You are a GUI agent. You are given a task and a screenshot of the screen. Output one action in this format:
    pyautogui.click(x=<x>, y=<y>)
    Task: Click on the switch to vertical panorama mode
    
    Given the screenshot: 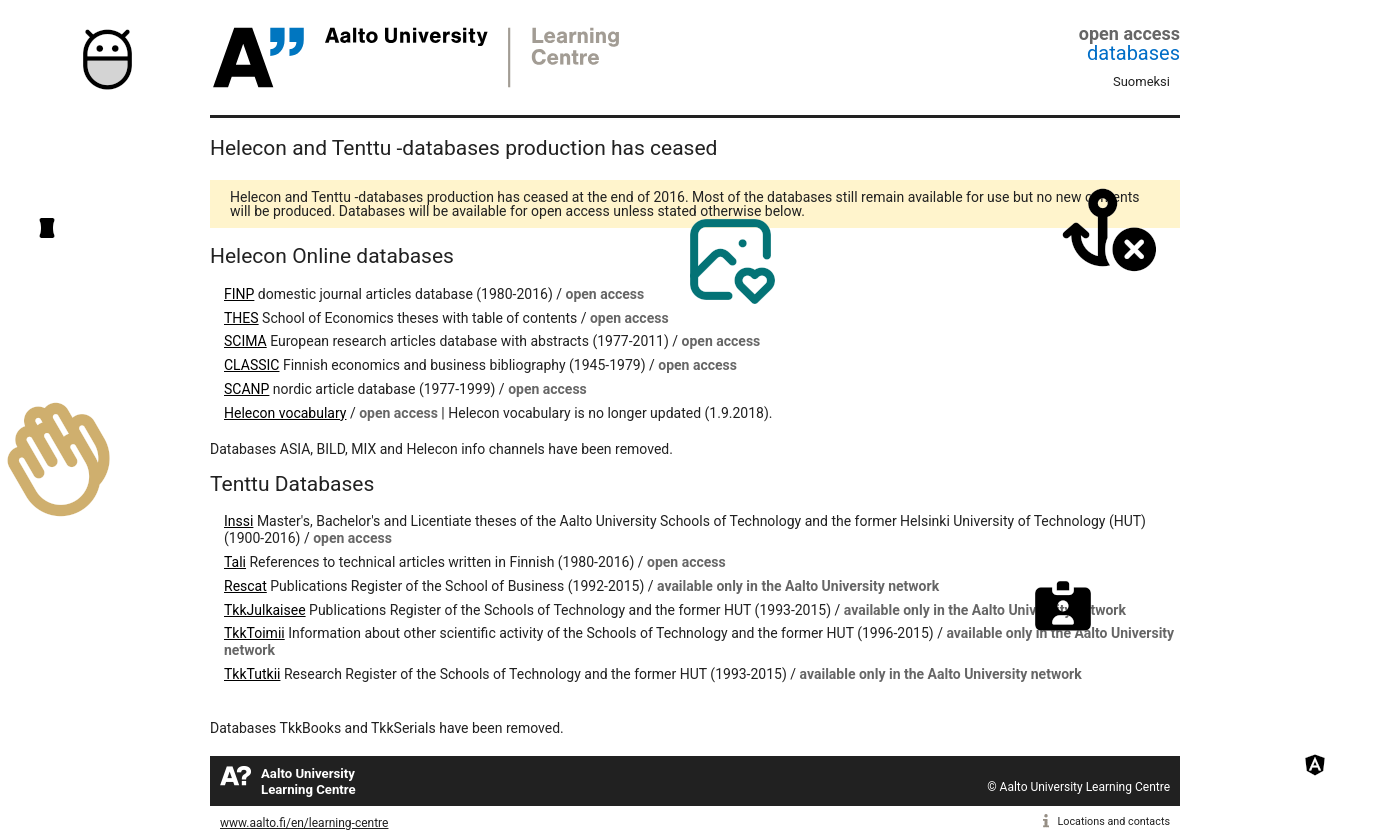 What is the action you would take?
    pyautogui.click(x=47, y=228)
    